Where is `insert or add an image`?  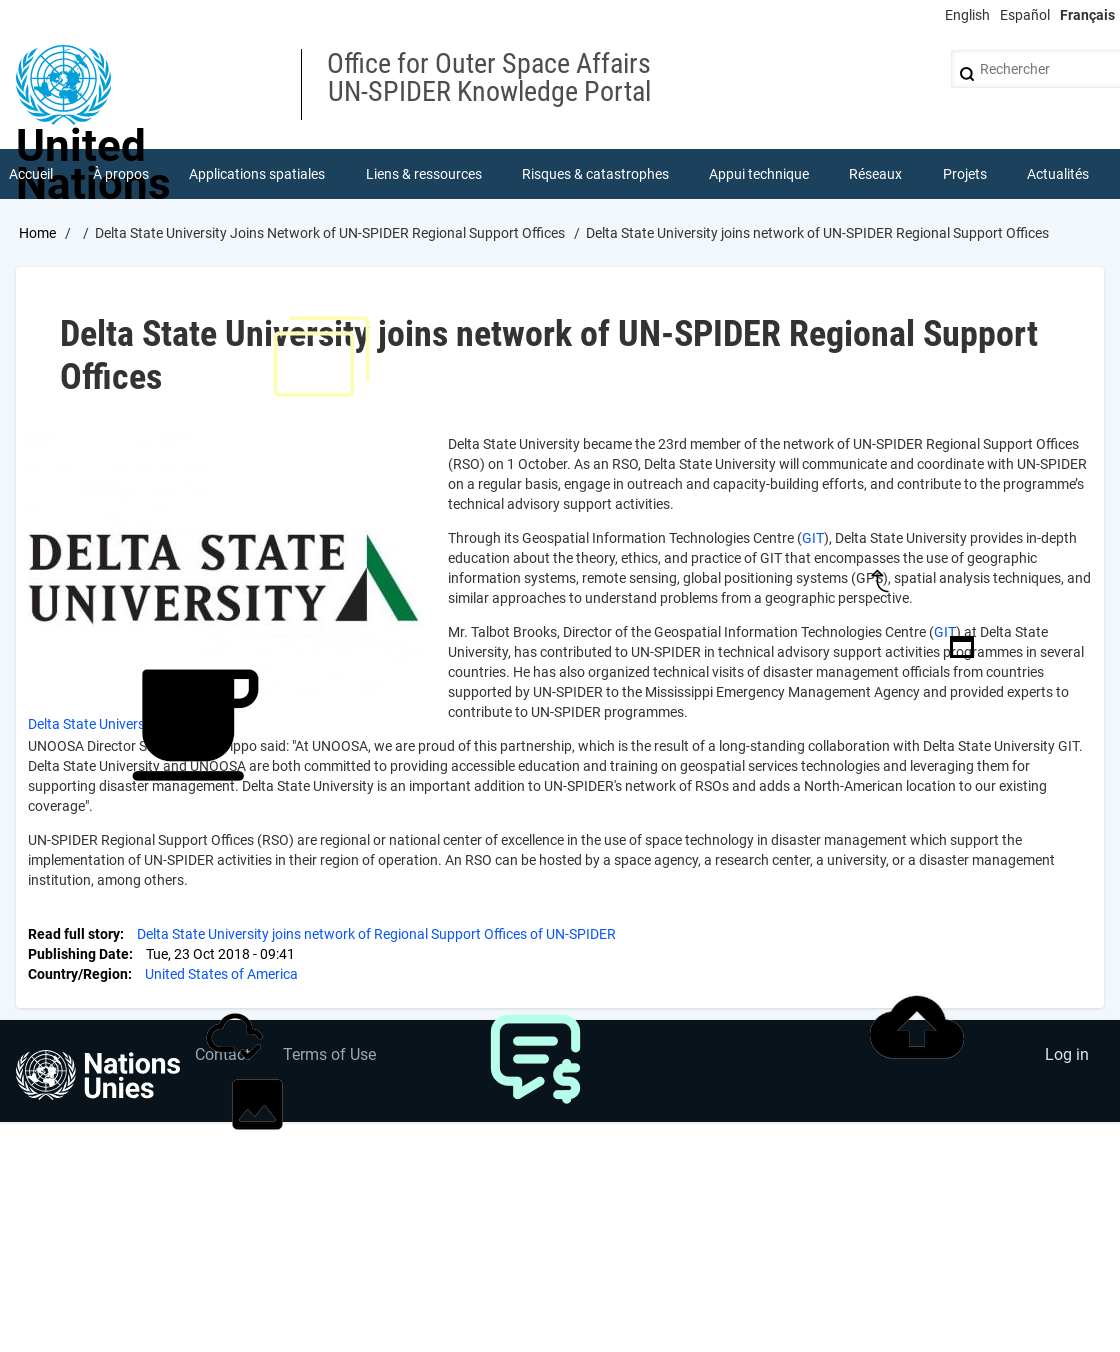
insert or add an image is located at coordinates (257, 1104).